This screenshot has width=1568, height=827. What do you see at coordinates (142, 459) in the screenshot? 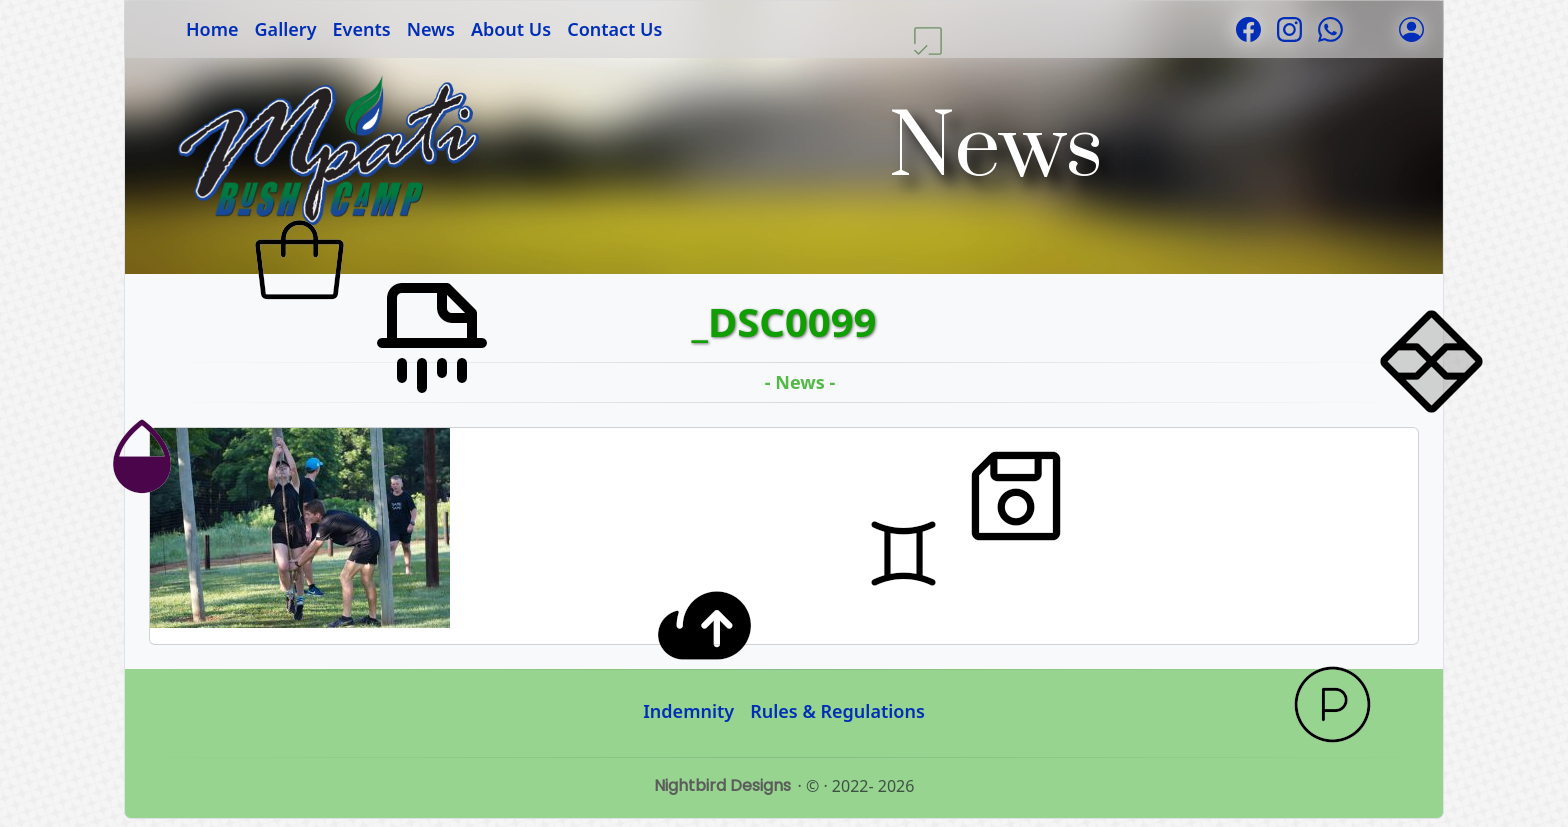
I see `adjust water or liquid fill level` at bounding box center [142, 459].